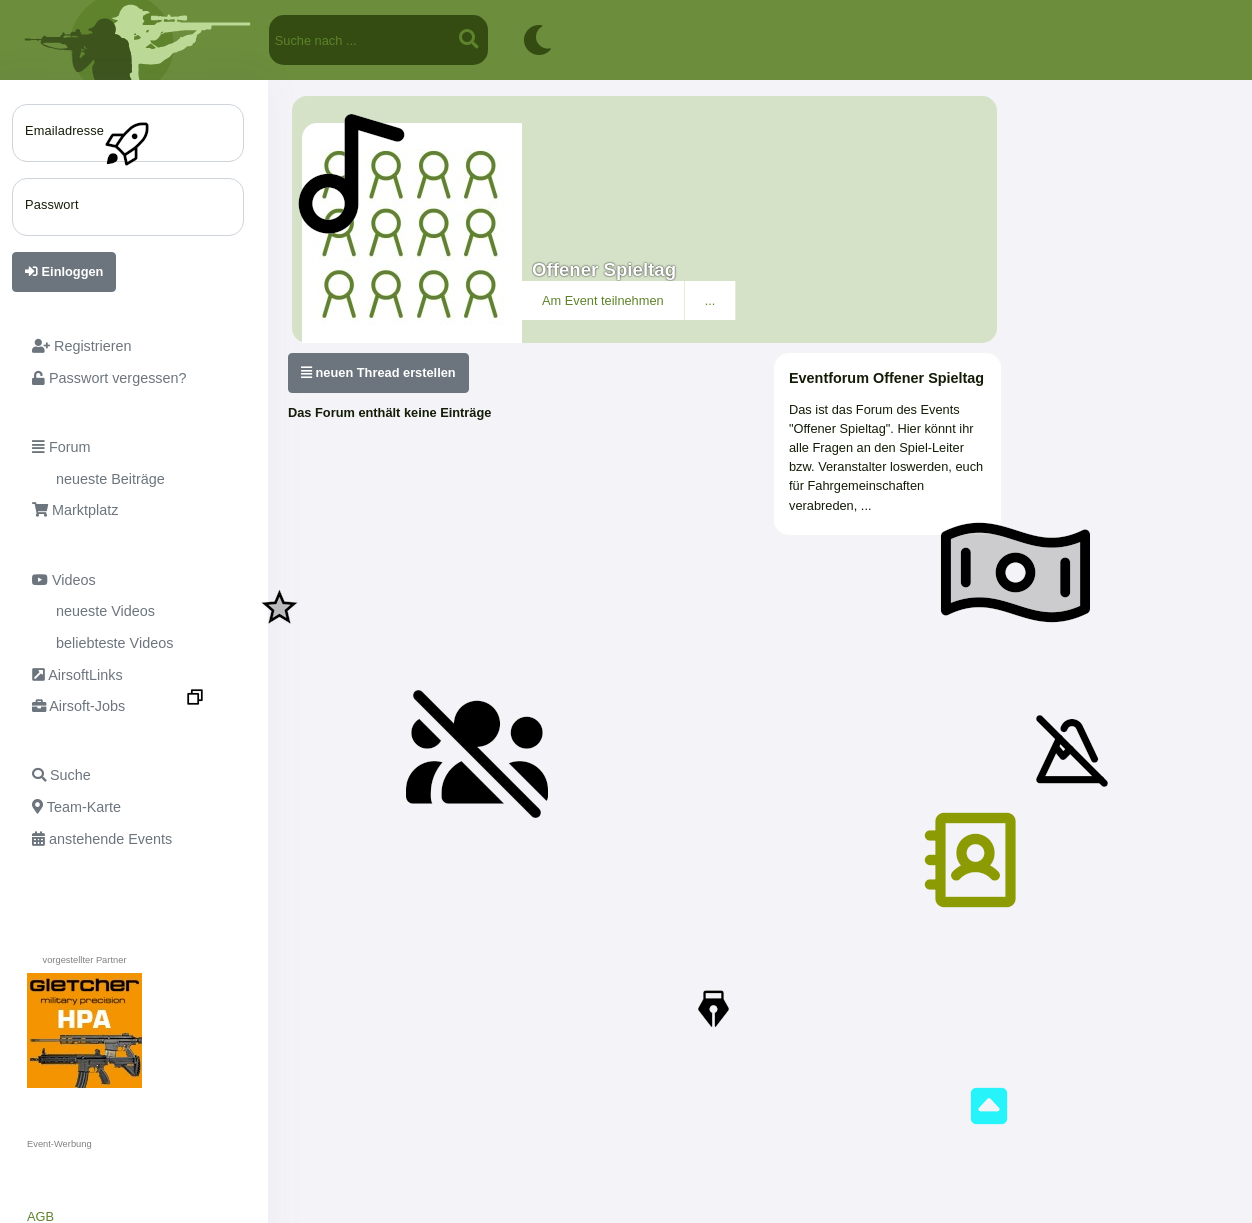  I want to click on access drawing or illustration tools, so click(713, 1008).